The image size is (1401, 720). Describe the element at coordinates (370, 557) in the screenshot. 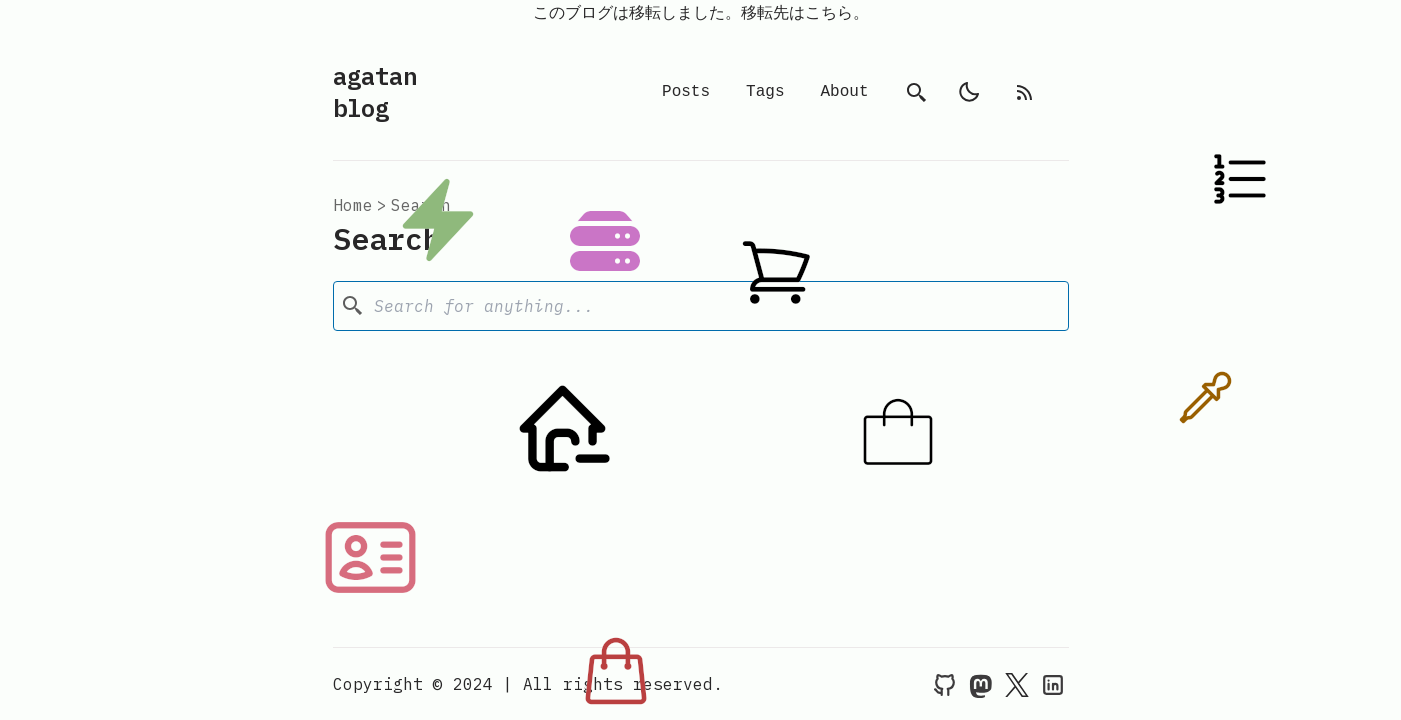

I see `view your profile or identification details` at that location.